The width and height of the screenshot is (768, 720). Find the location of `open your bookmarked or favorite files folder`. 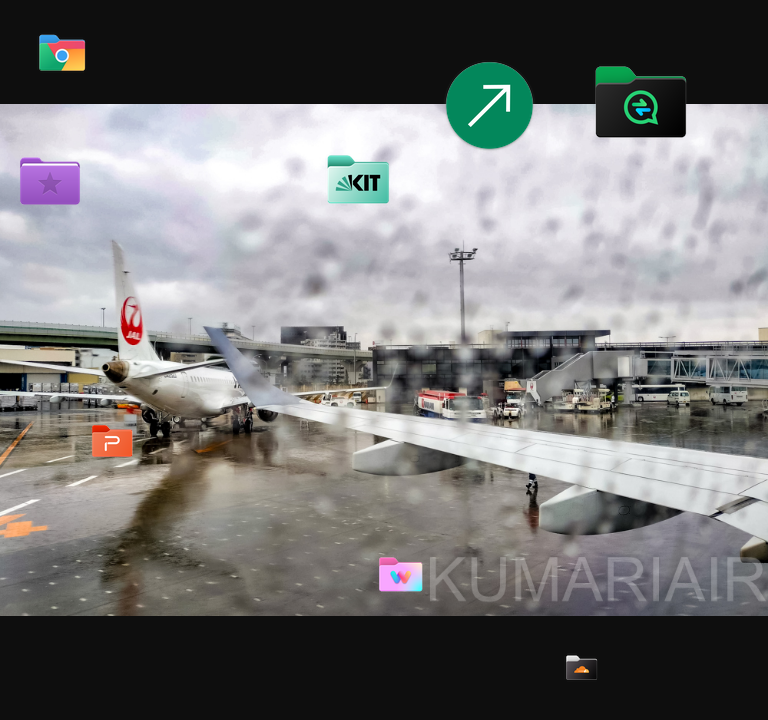

open your bookmarked or favorite files folder is located at coordinates (50, 181).